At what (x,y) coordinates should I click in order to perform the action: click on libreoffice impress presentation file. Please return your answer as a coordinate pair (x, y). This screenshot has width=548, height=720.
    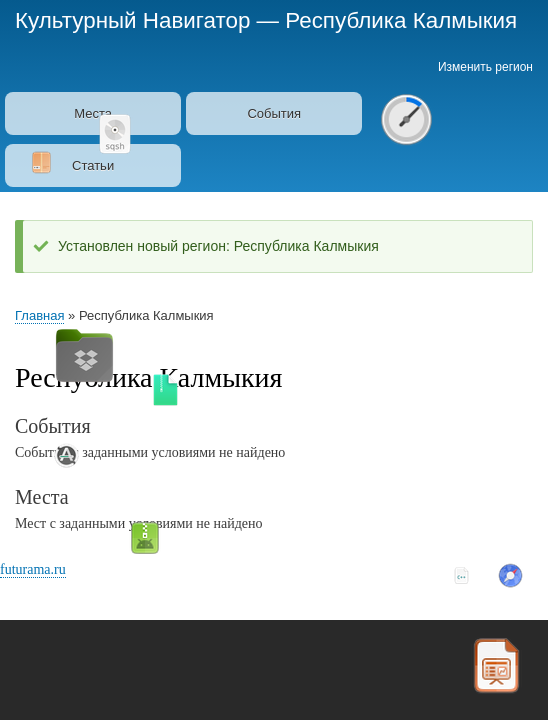
    Looking at the image, I should click on (496, 665).